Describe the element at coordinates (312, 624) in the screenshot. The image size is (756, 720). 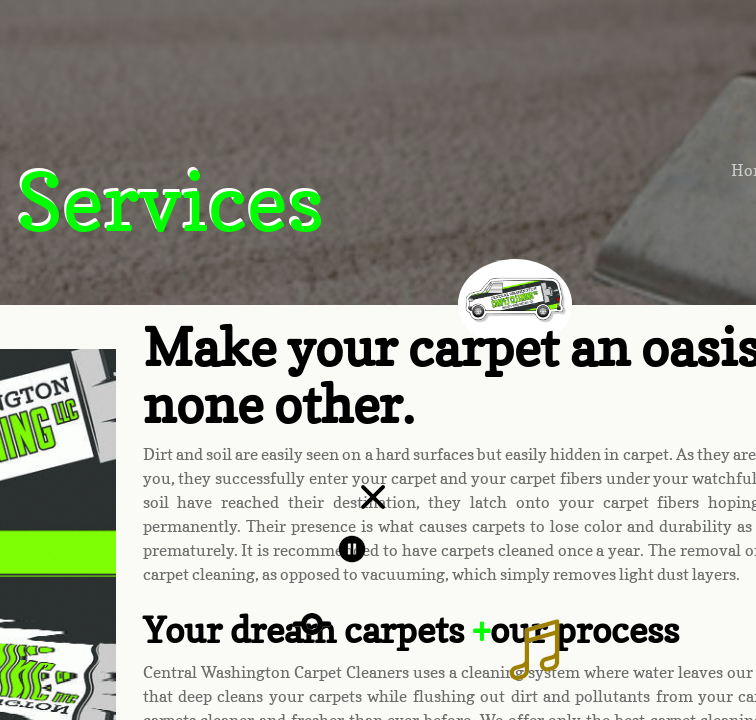
I see `view commit details in version control` at that location.